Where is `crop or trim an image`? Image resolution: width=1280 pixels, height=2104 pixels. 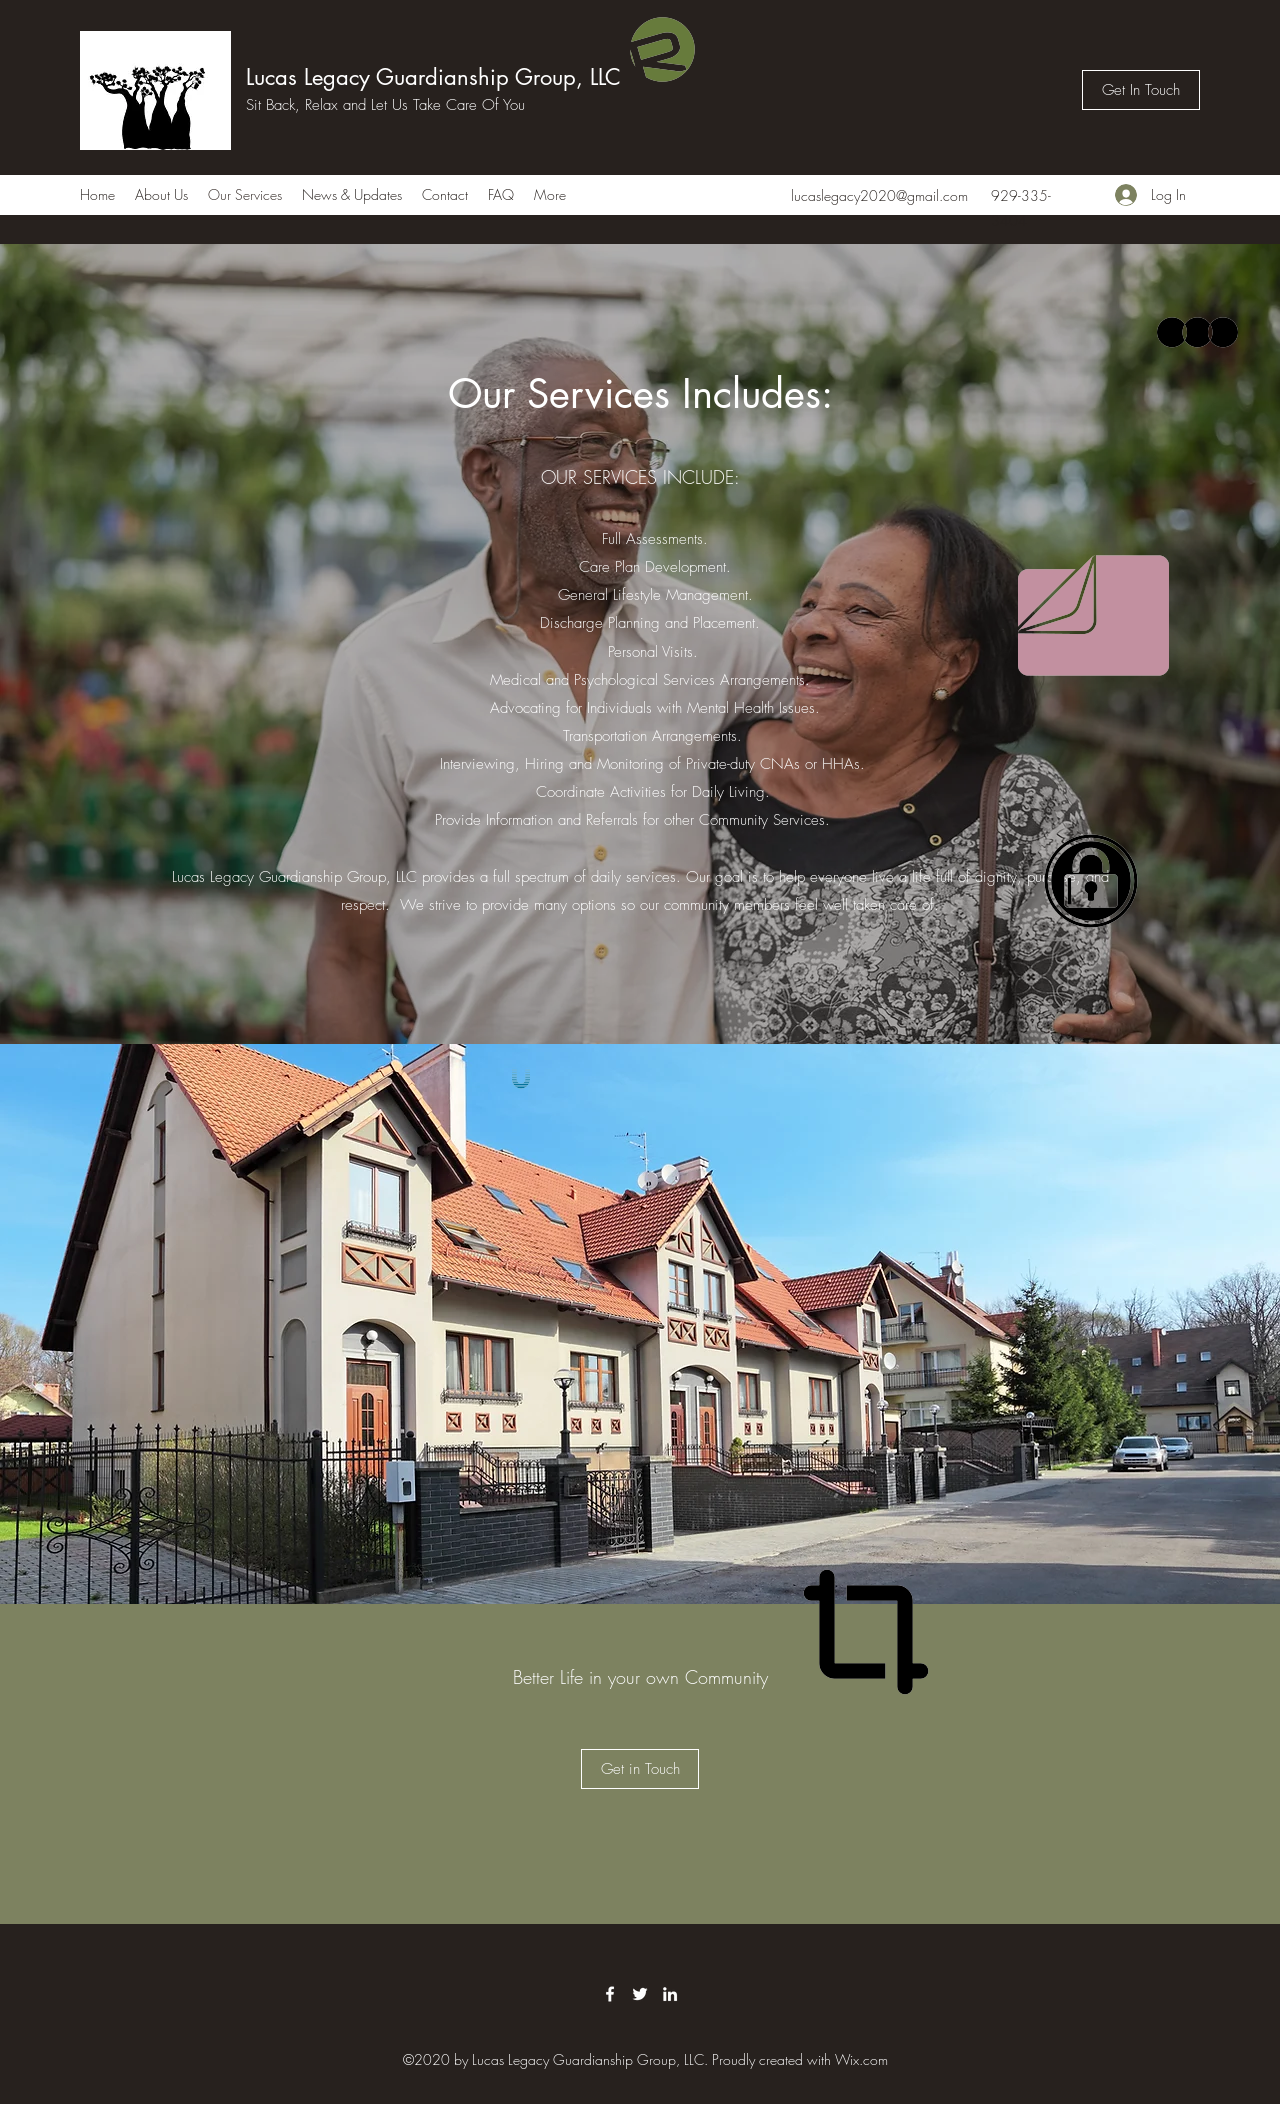 crop or trim an image is located at coordinates (866, 1632).